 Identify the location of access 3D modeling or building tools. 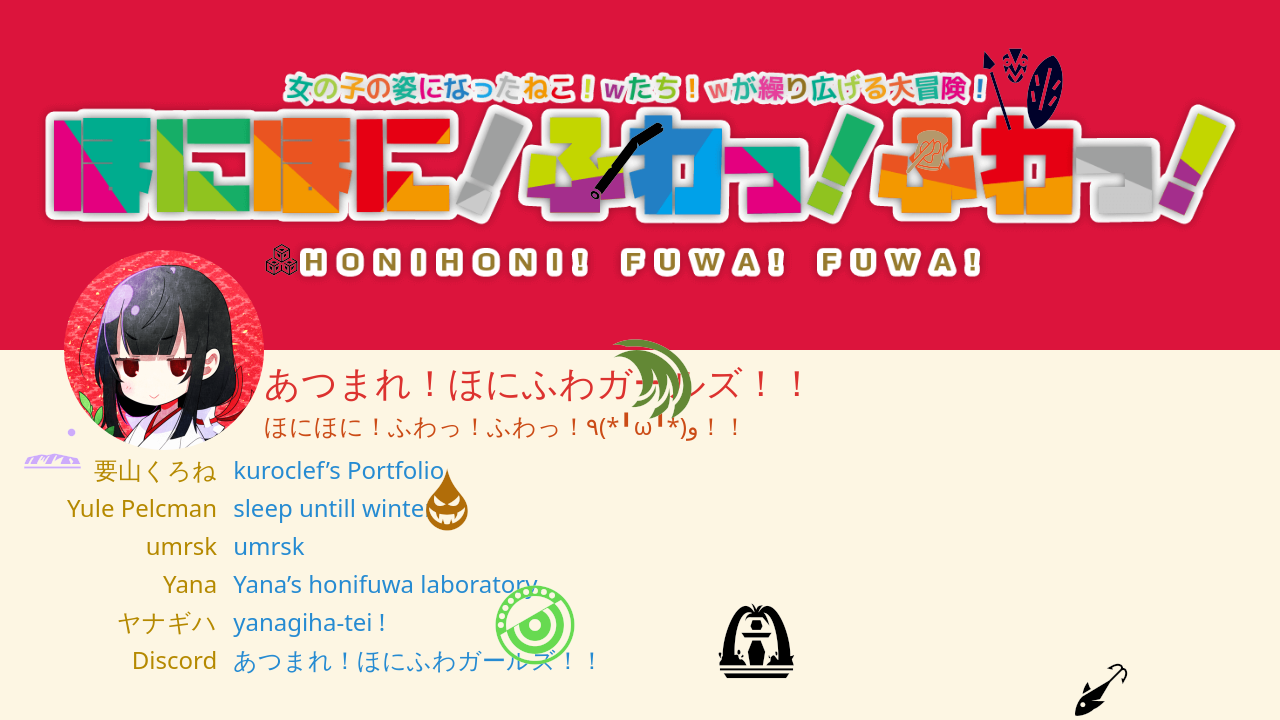
(281, 259).